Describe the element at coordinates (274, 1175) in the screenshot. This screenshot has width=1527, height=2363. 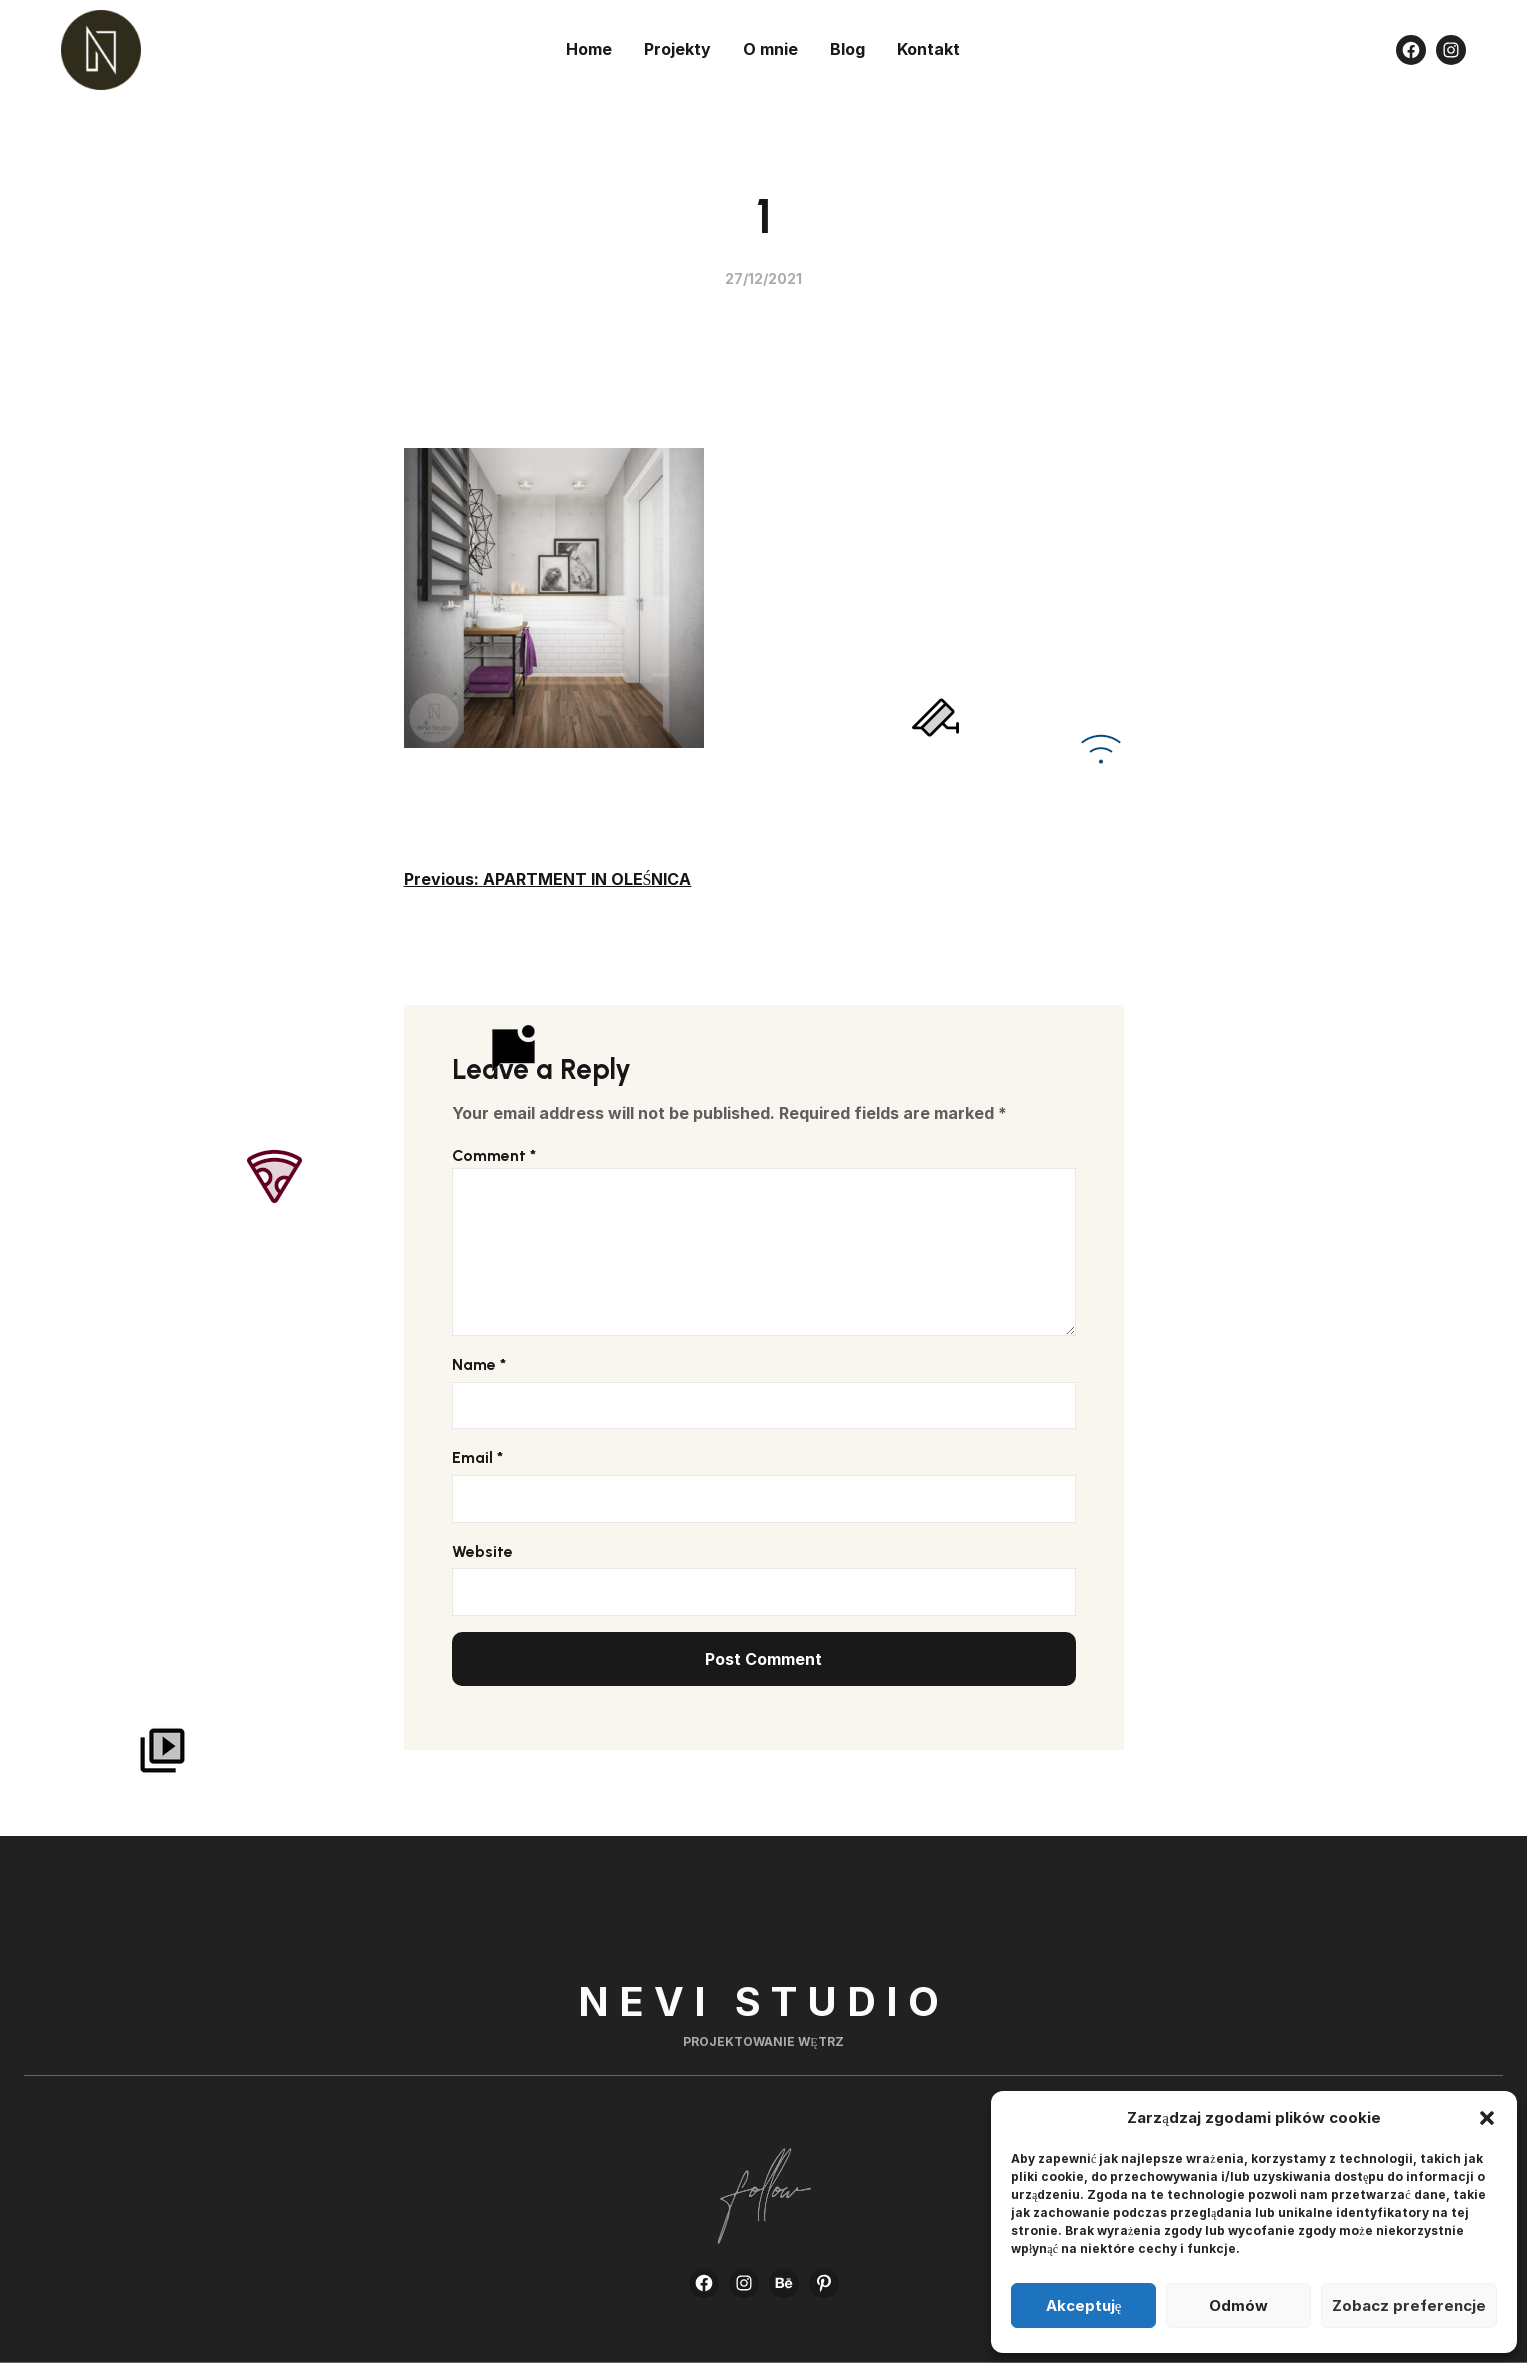
I see `browse food delivery options` at that location.